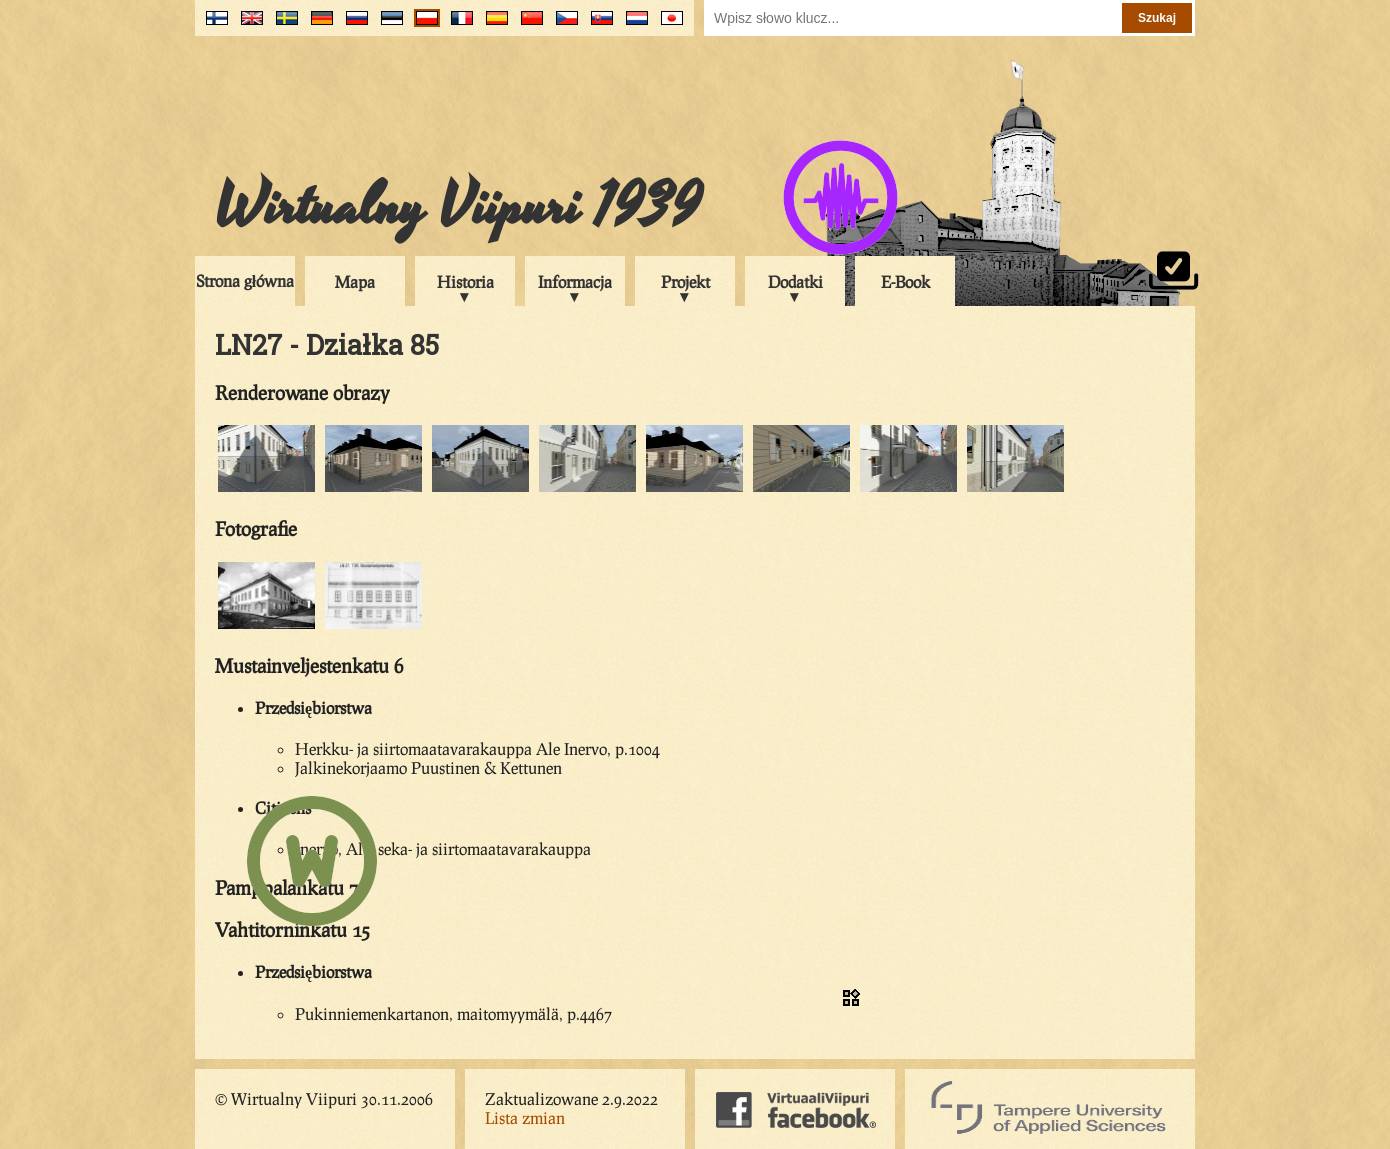 This screenshot has height=1149, width=1390. Describe the element at coordinates (851, 998) in the screenshot. I see `access widgets or app shortcuts` at that location.